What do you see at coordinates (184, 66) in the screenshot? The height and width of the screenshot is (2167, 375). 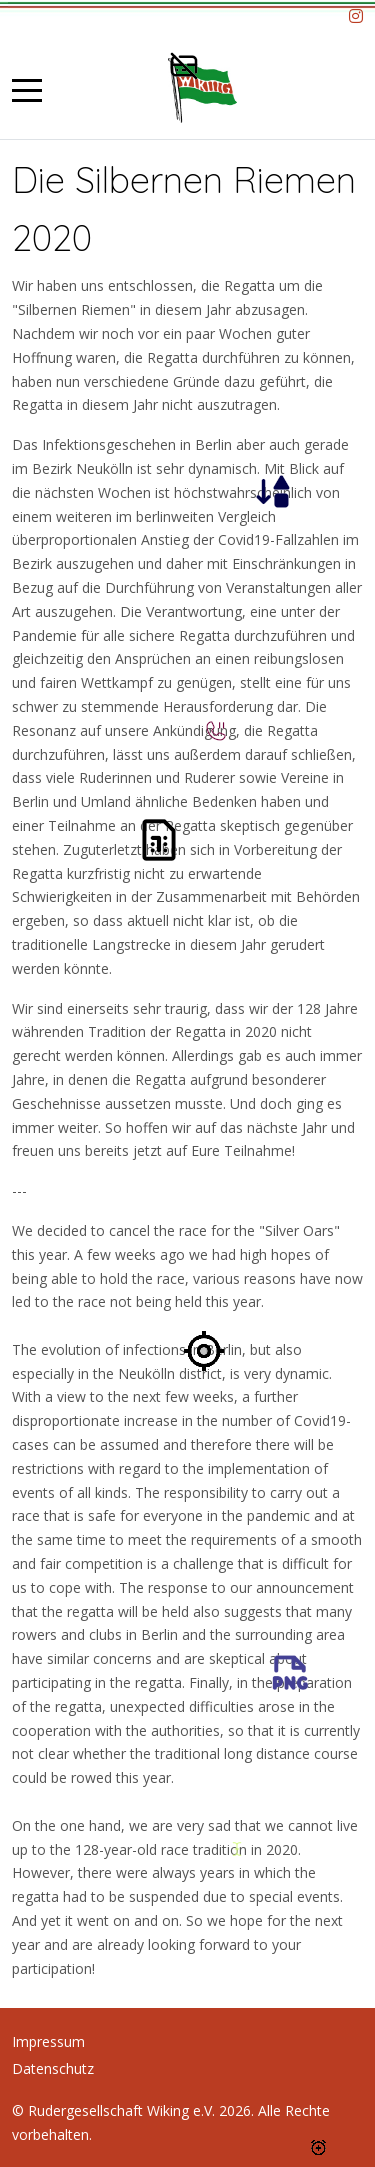 I see `payment method disabled or unavailable` at bounding box center [184, 66].